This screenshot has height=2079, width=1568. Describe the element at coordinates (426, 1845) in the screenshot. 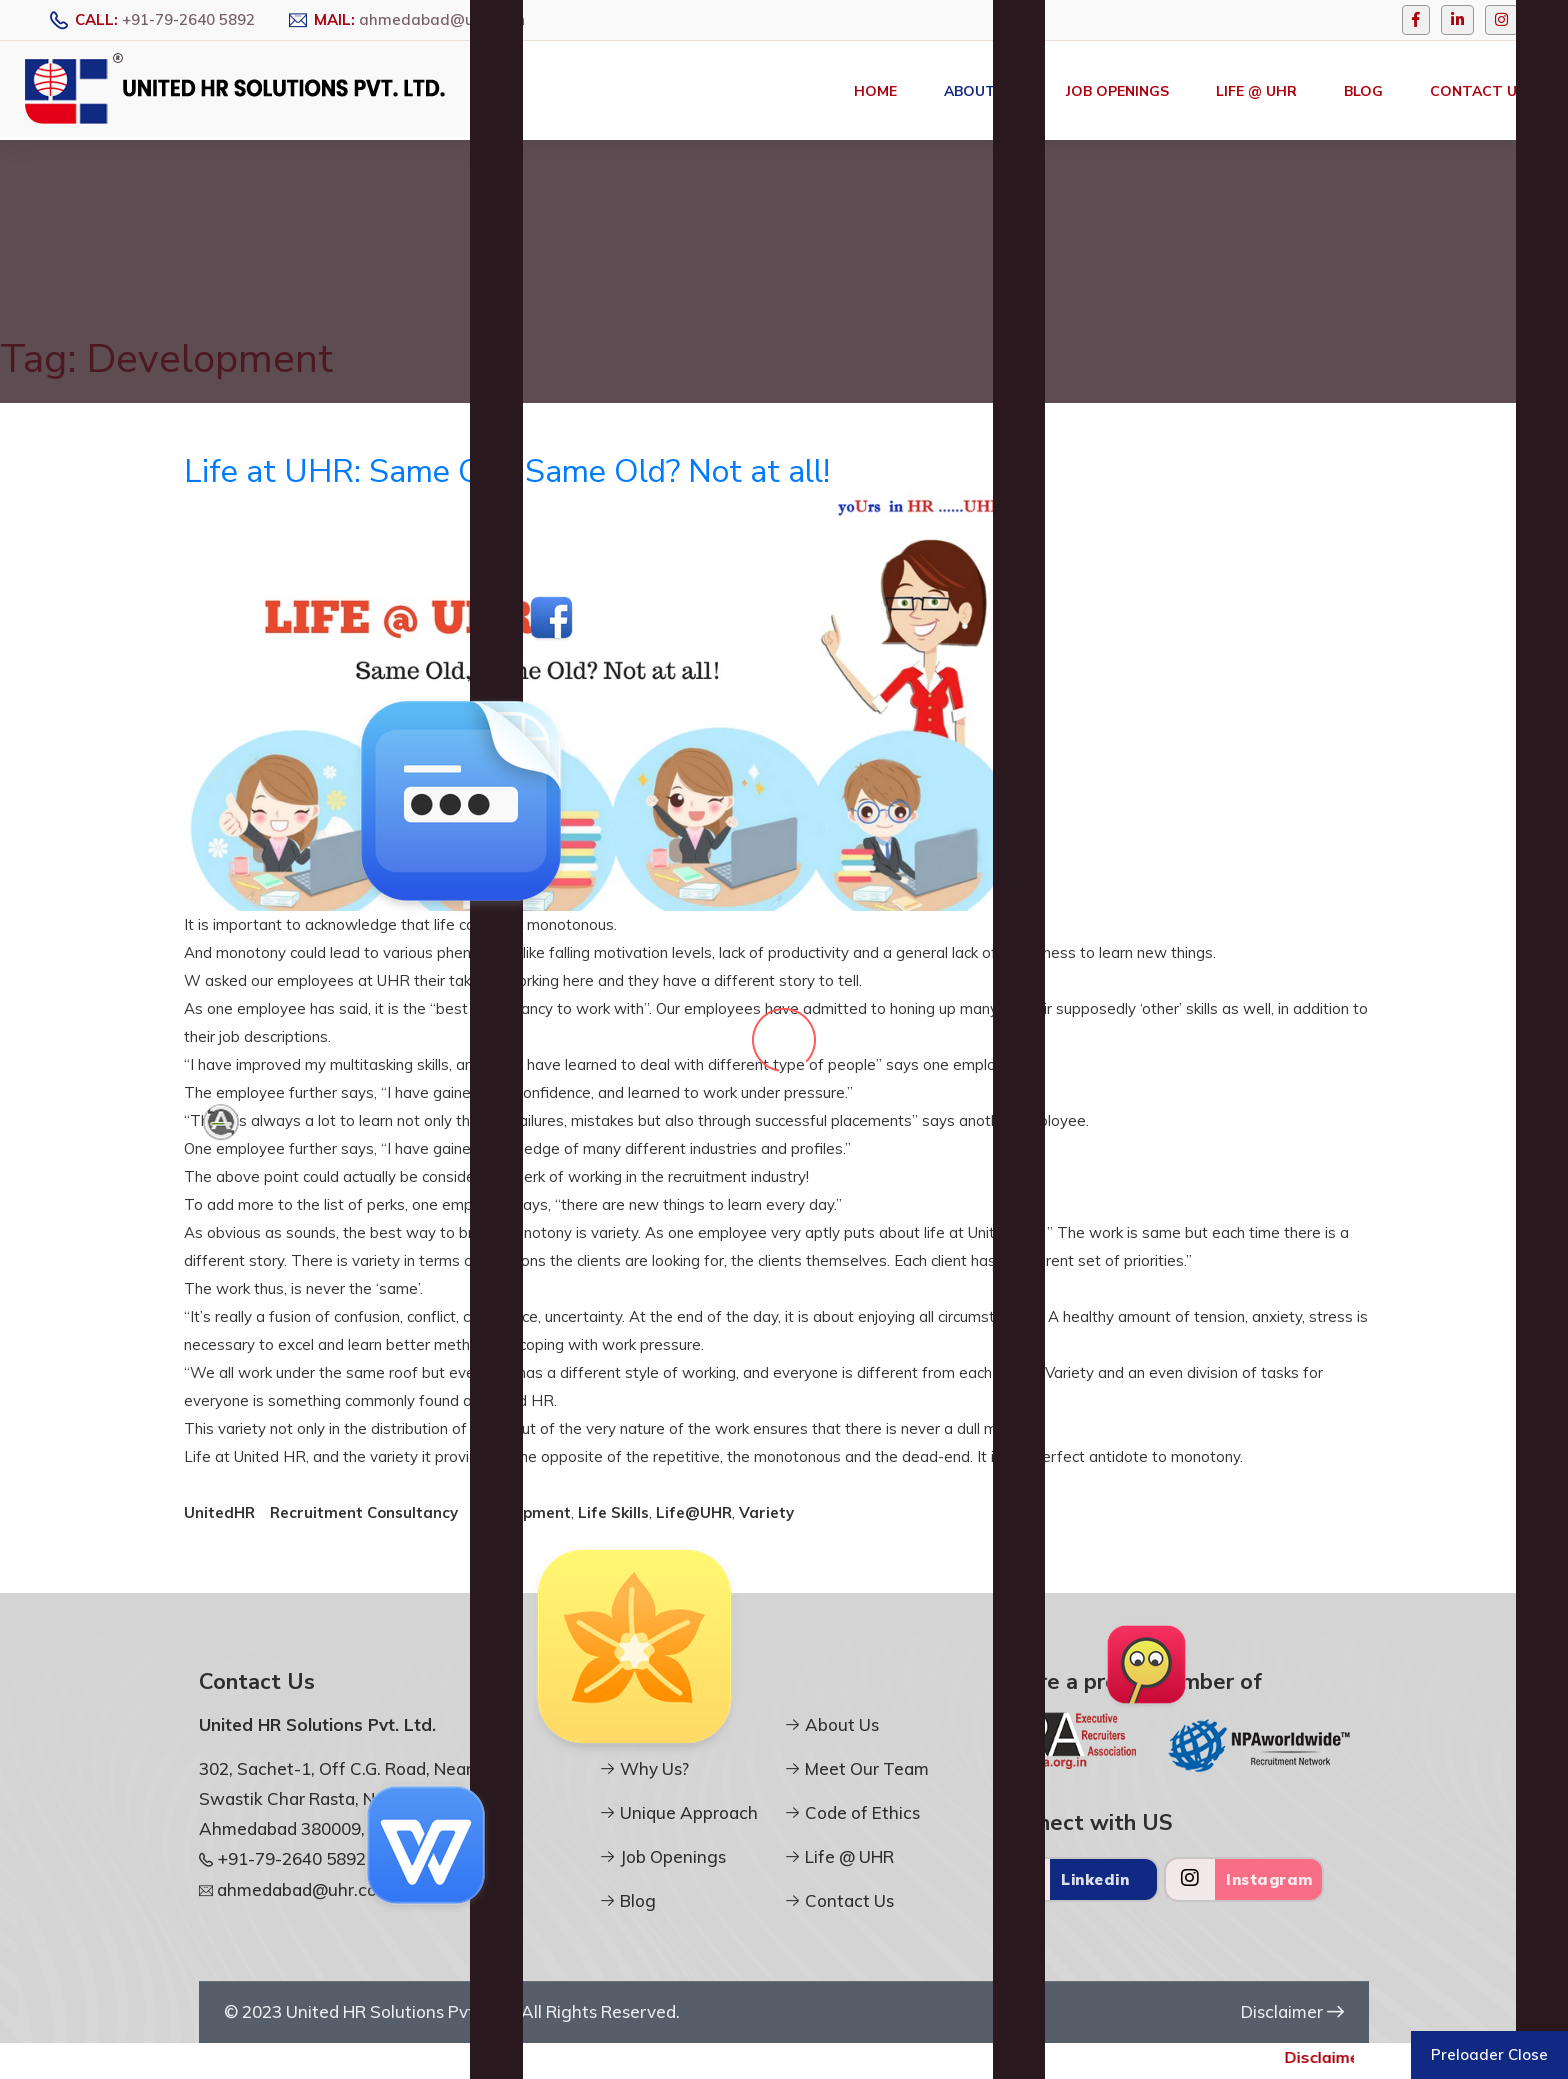

I see `open WPS Office application` at that location.